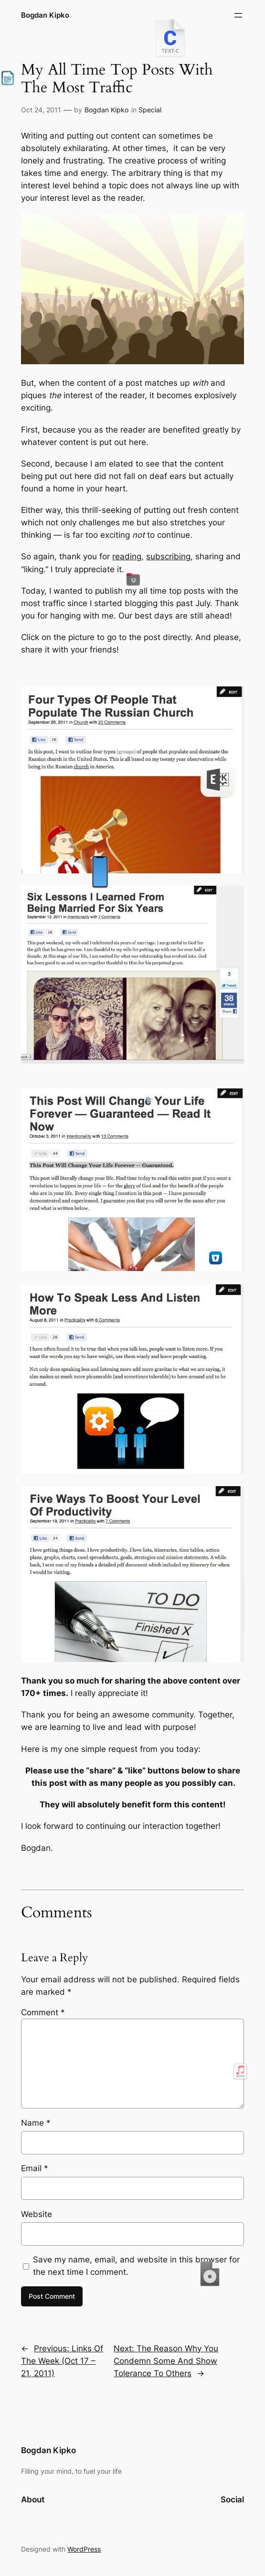  Describe the element at coordinates (210, 2274) in the screenshot. I see `a CD or disc image file` at that location.